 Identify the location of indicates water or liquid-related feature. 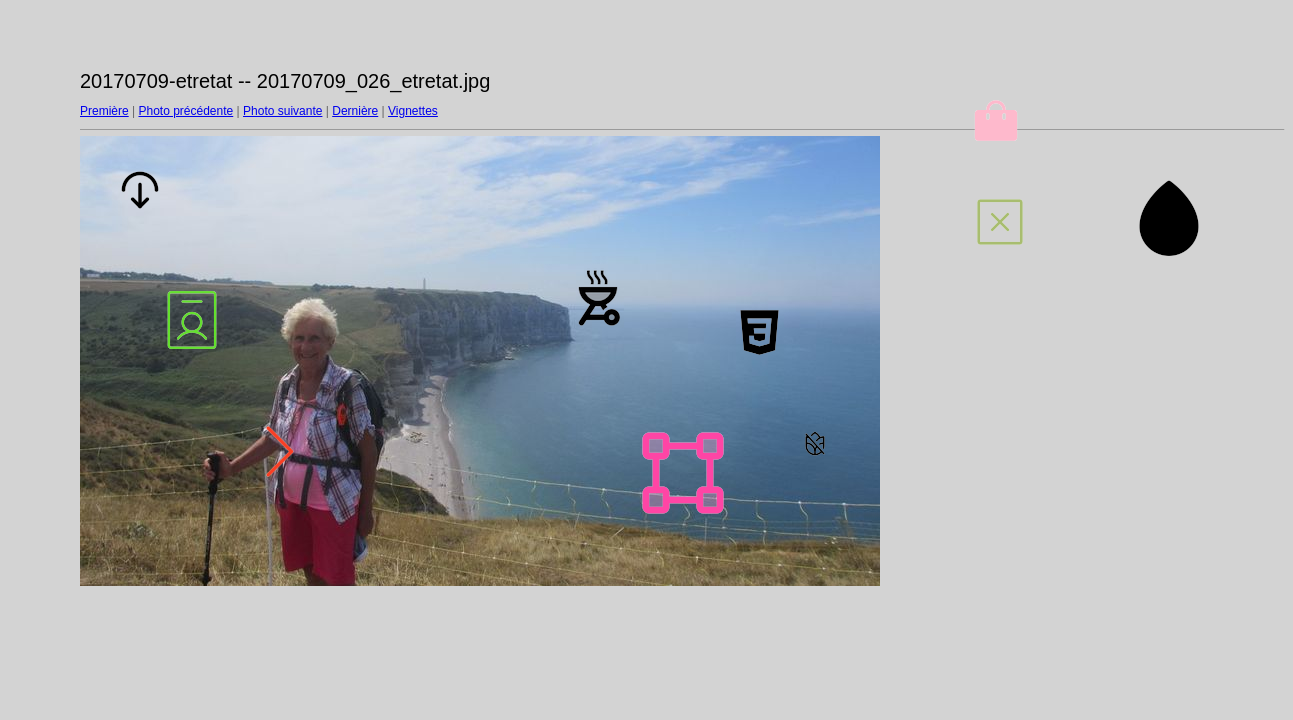
(1169, 221).